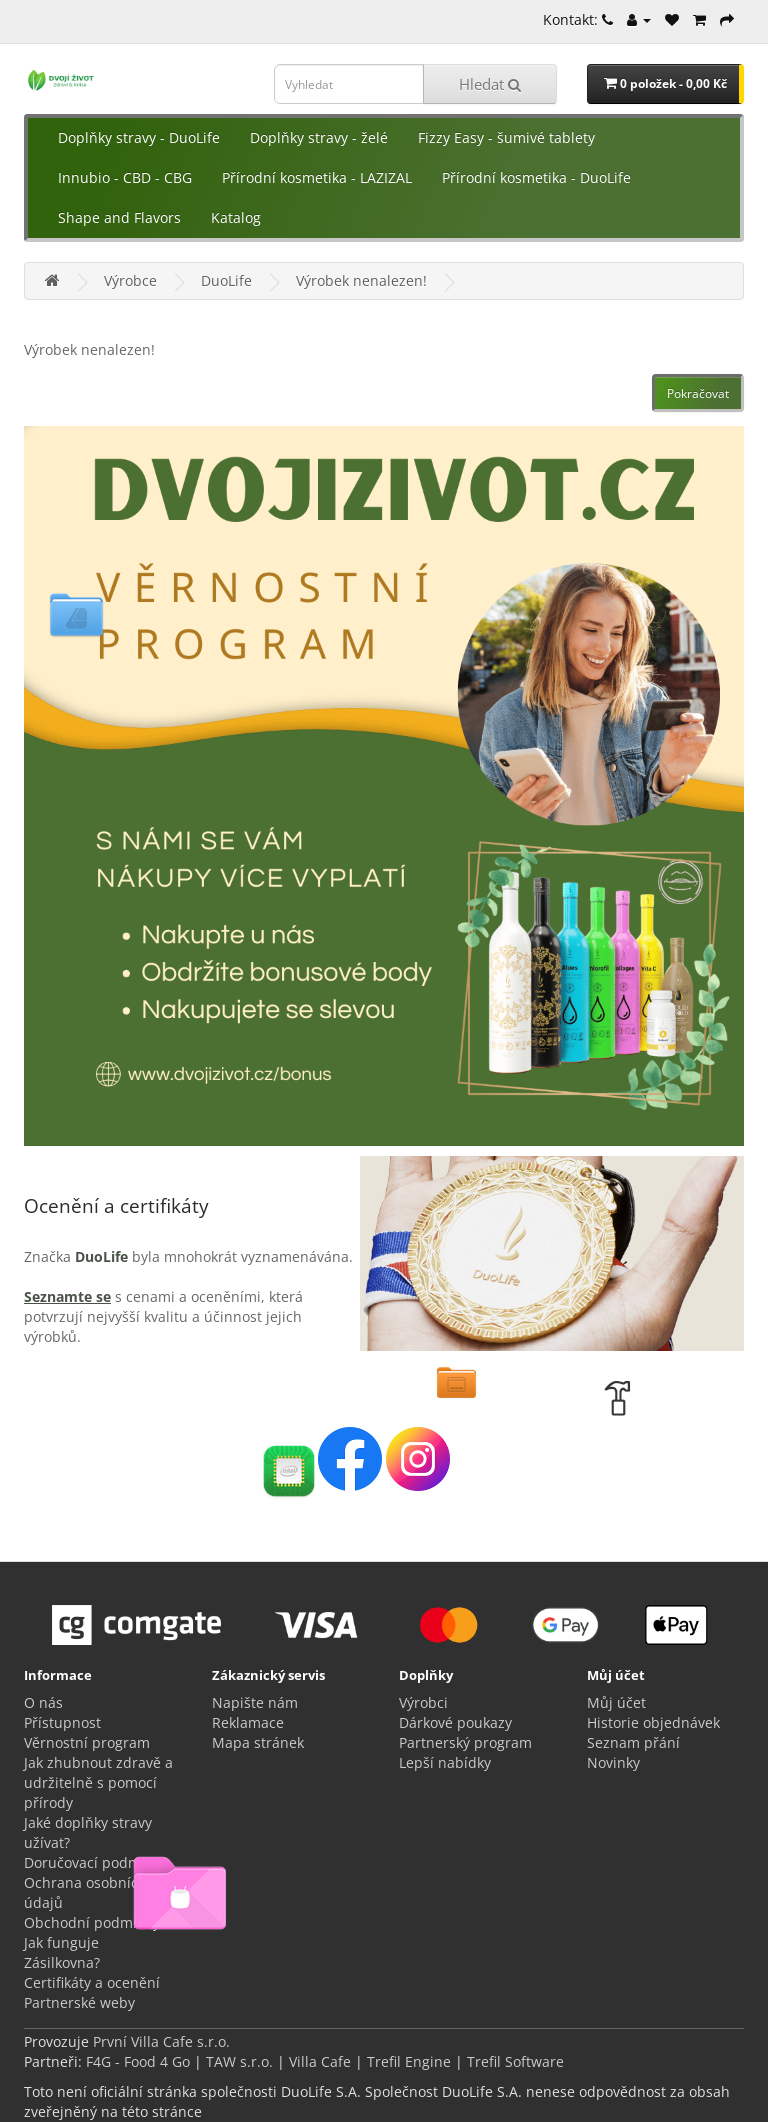 The height and width of the screenshot is (2122, 768). I want to click on open android marshmallow system folder, so click(179, 1895).